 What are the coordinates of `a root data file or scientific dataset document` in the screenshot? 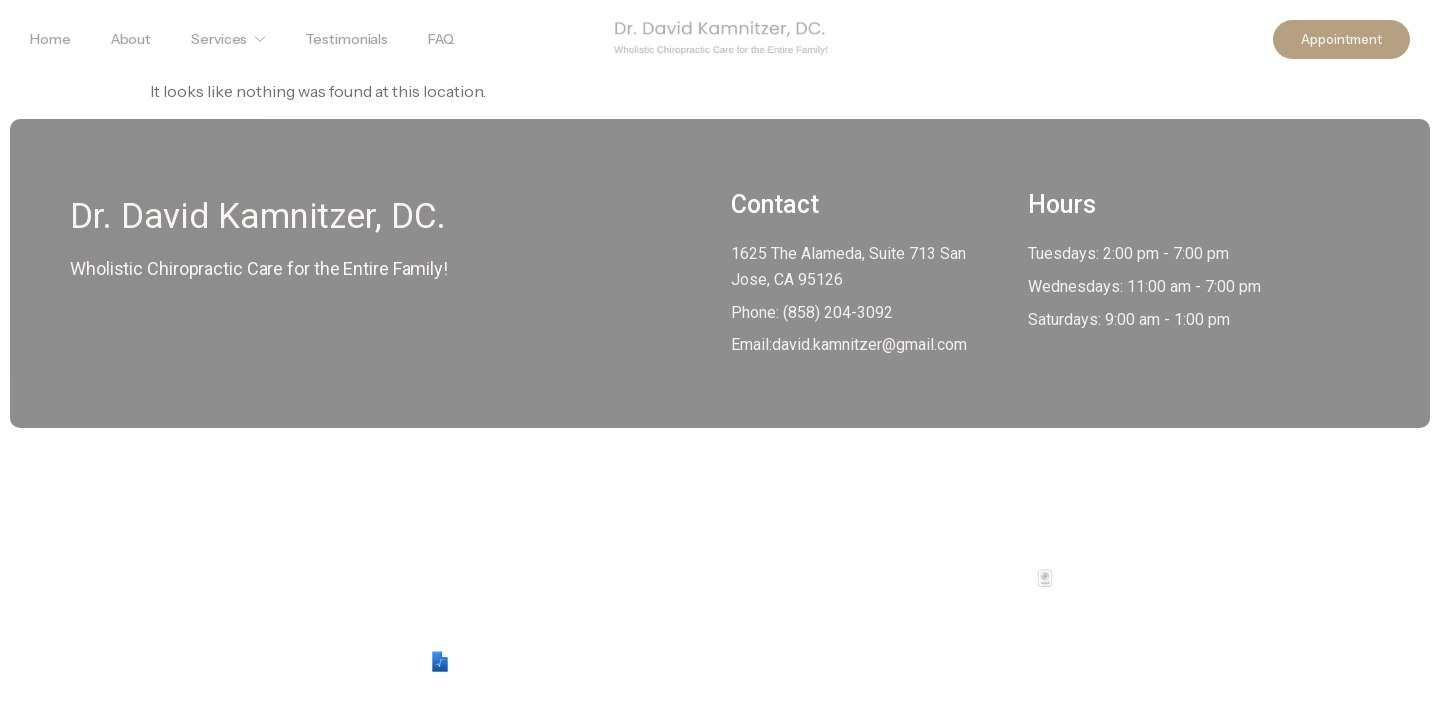 It's located at (440, 662).